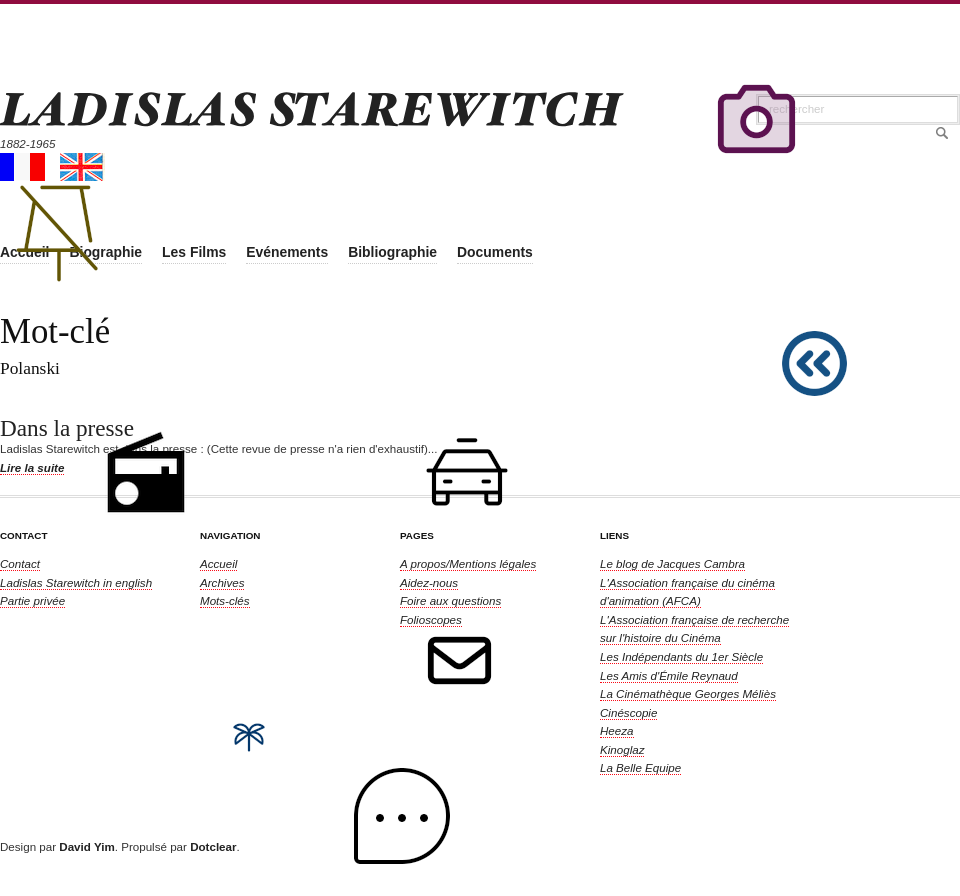 This screenshot has width=960, height=896. I want to click on contact or locate emergency services, so click(467, 476).